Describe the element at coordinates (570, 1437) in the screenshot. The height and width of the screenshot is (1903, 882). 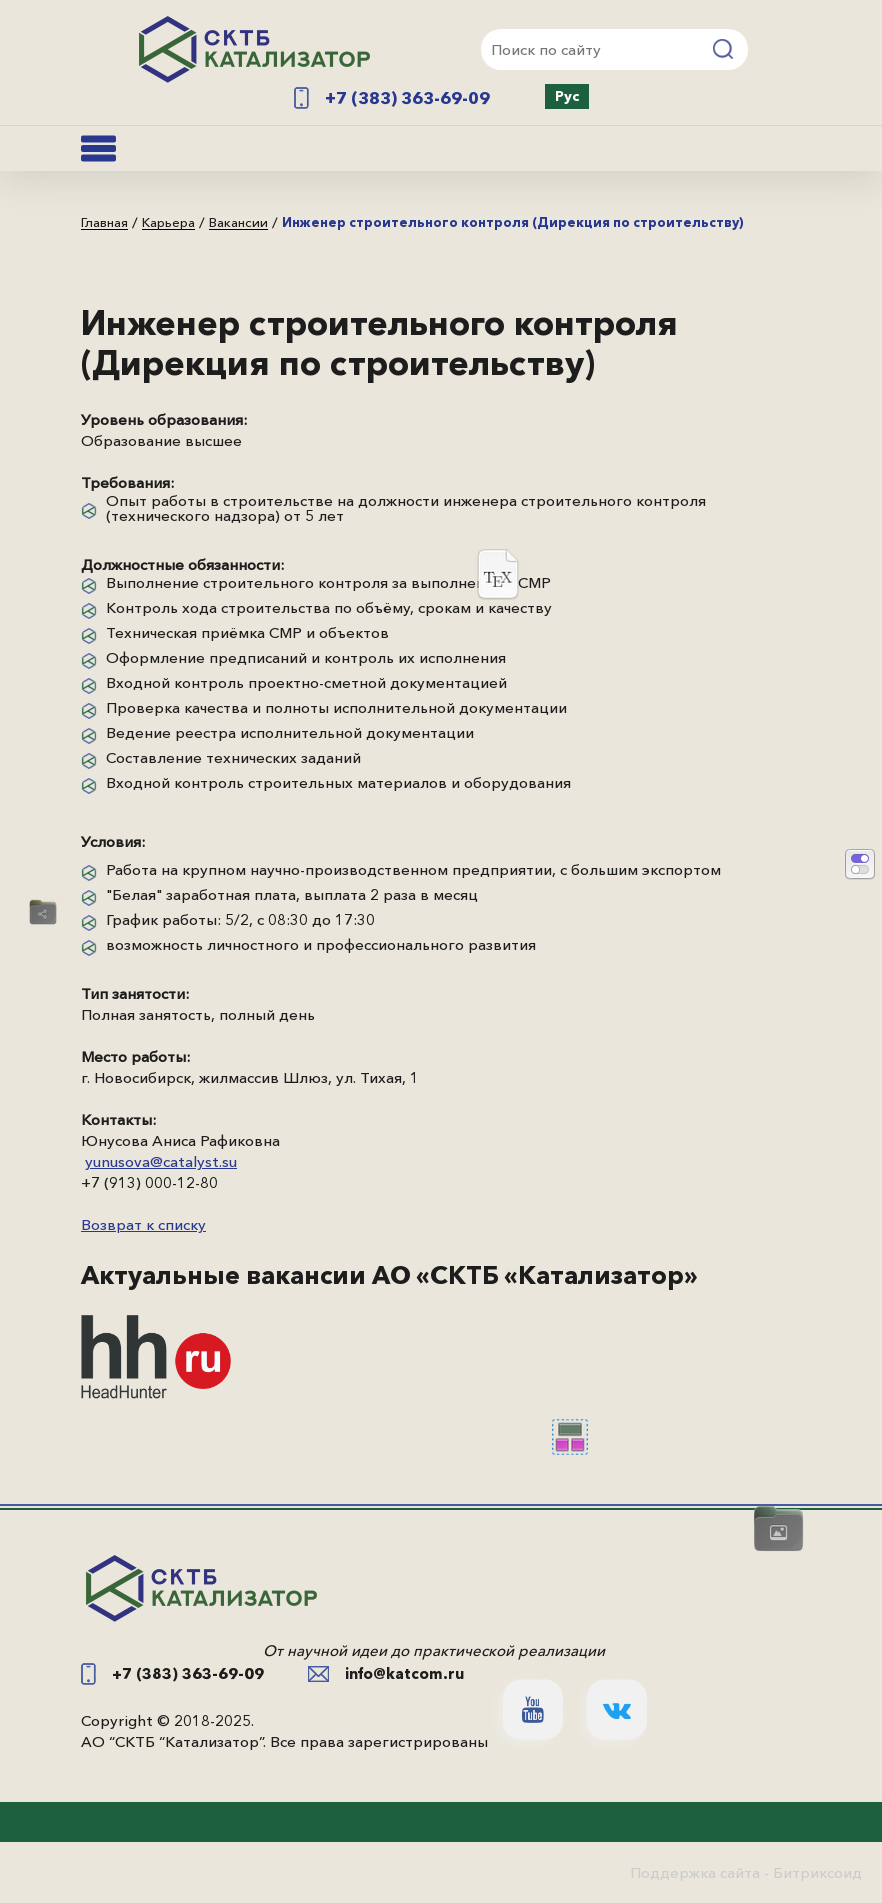
I see `select all items in the current view` at that location.